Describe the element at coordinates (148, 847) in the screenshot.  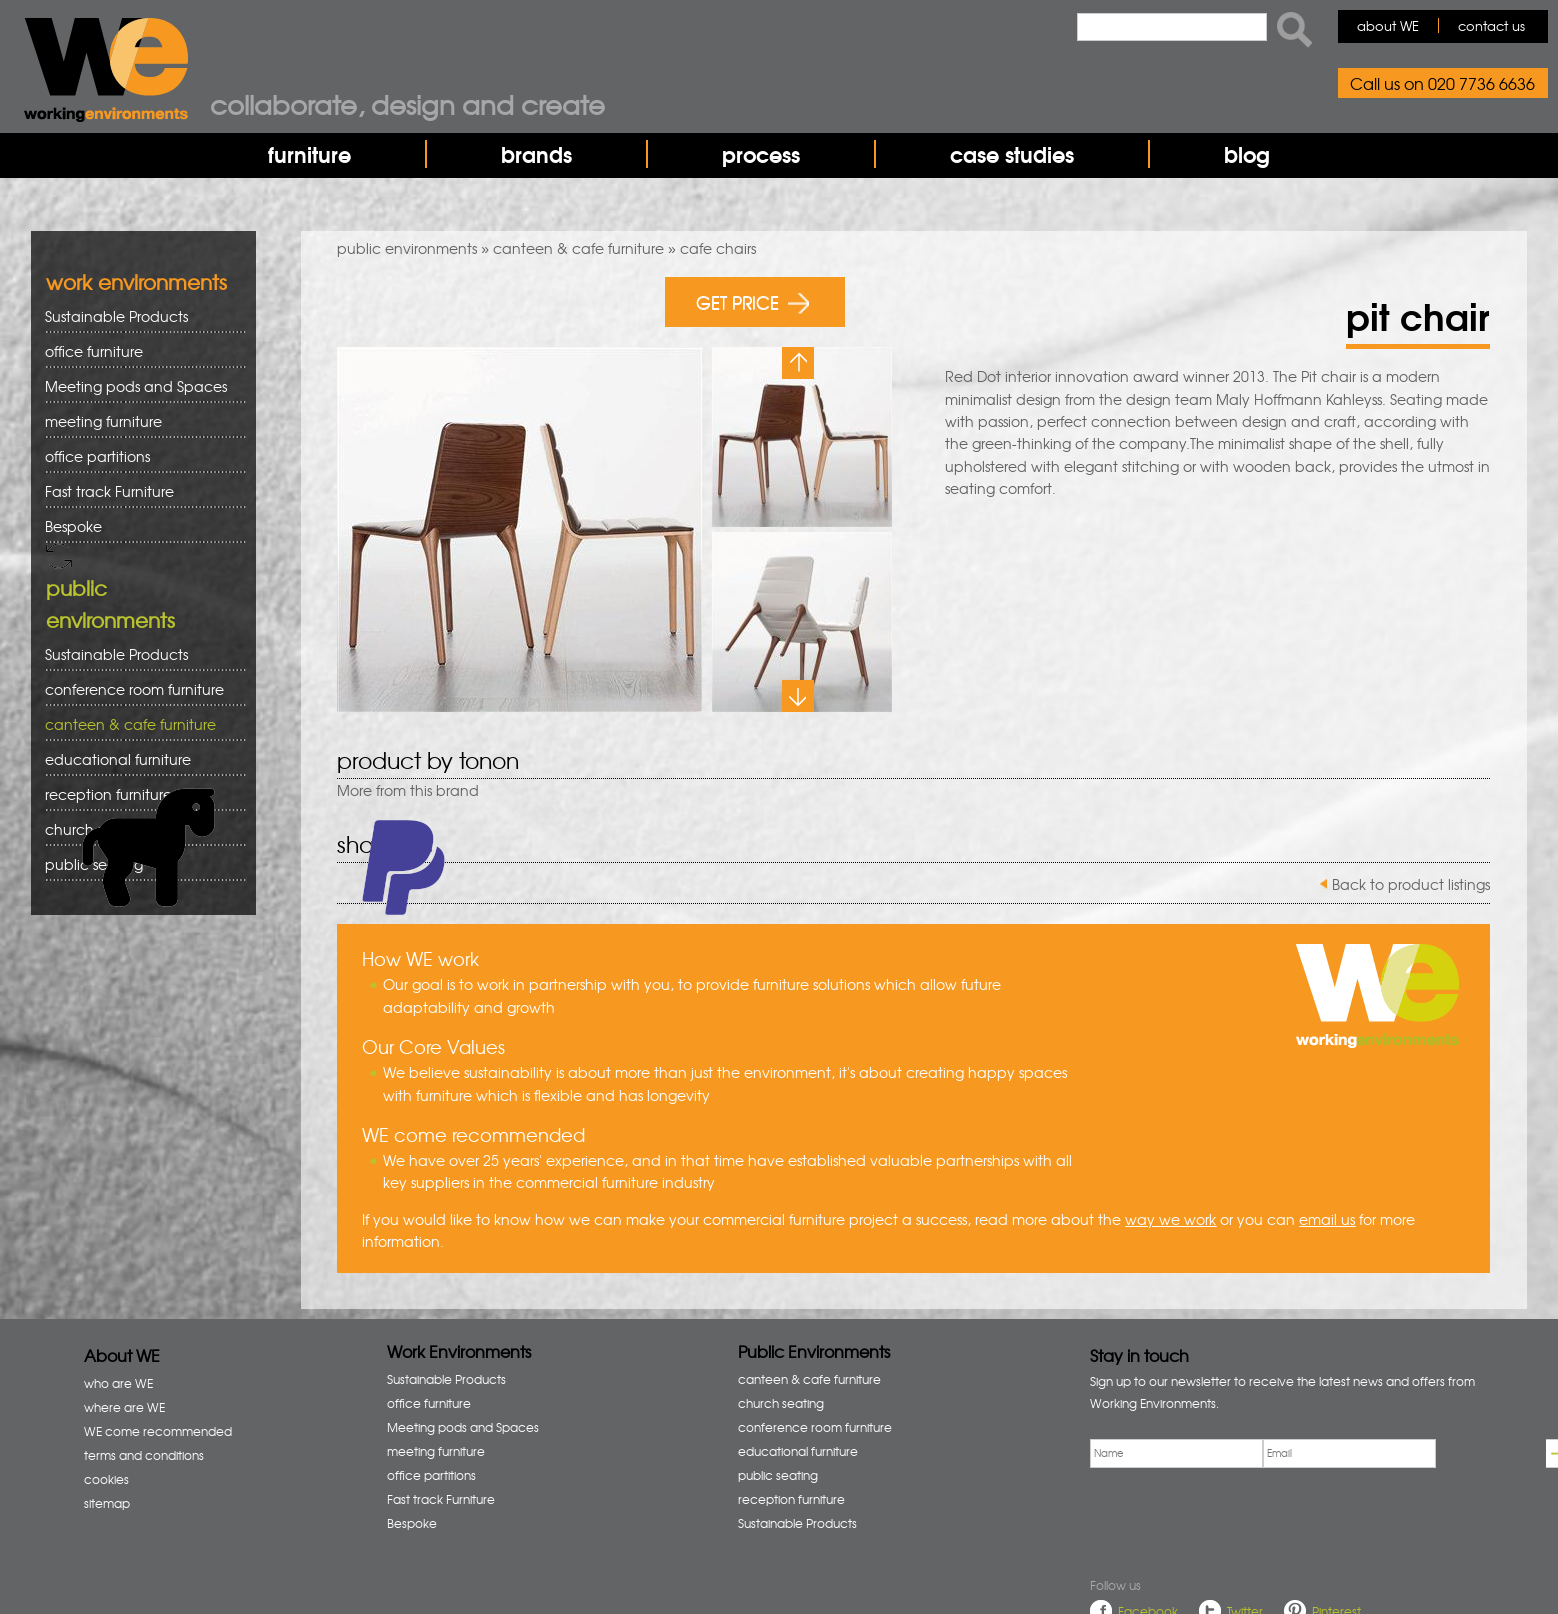
I see `indicates equestrian or horse-related content` at that location.